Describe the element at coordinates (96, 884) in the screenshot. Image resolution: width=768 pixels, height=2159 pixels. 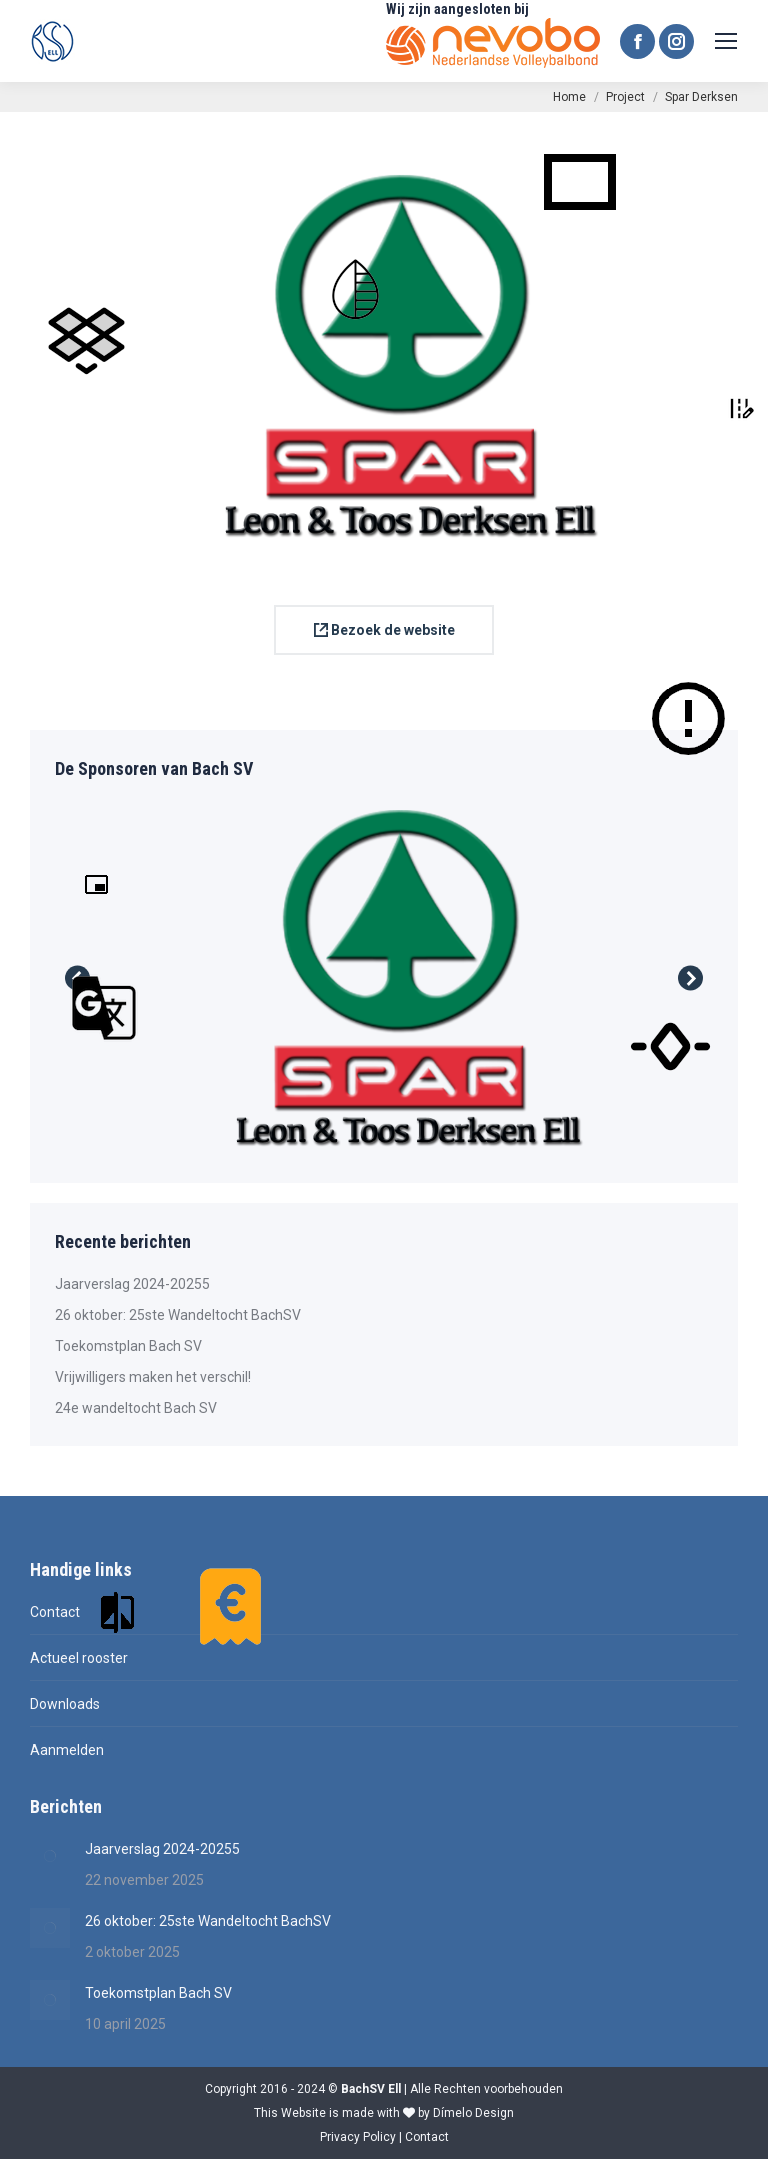
I see `add branding or watermark to content` at that location.